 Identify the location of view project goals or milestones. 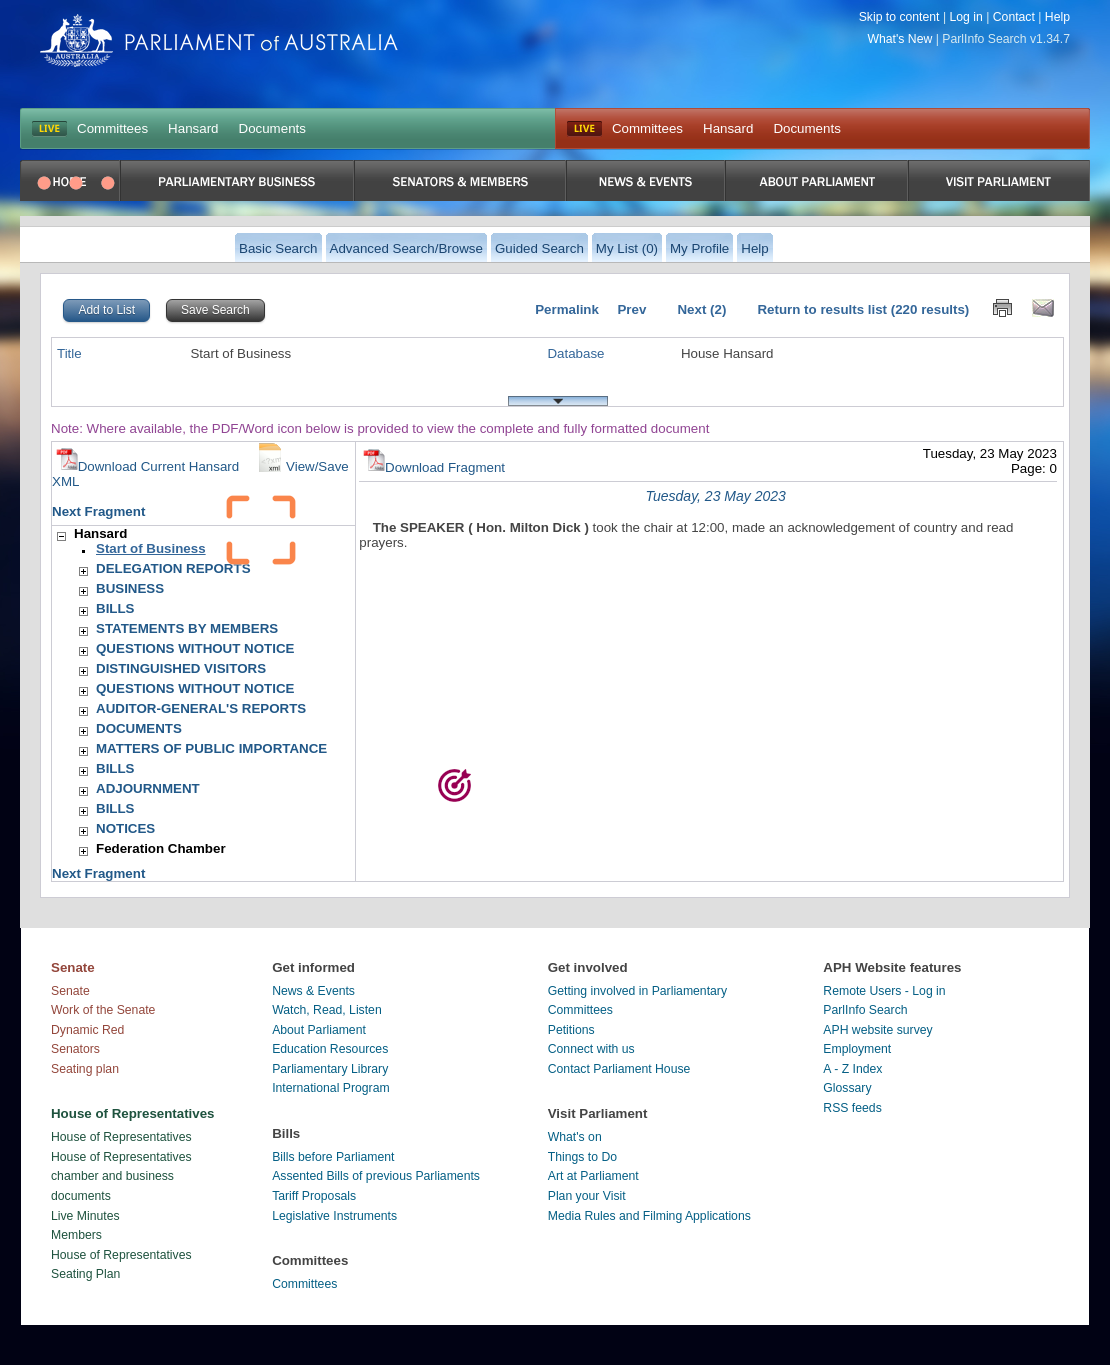
(454, 785).